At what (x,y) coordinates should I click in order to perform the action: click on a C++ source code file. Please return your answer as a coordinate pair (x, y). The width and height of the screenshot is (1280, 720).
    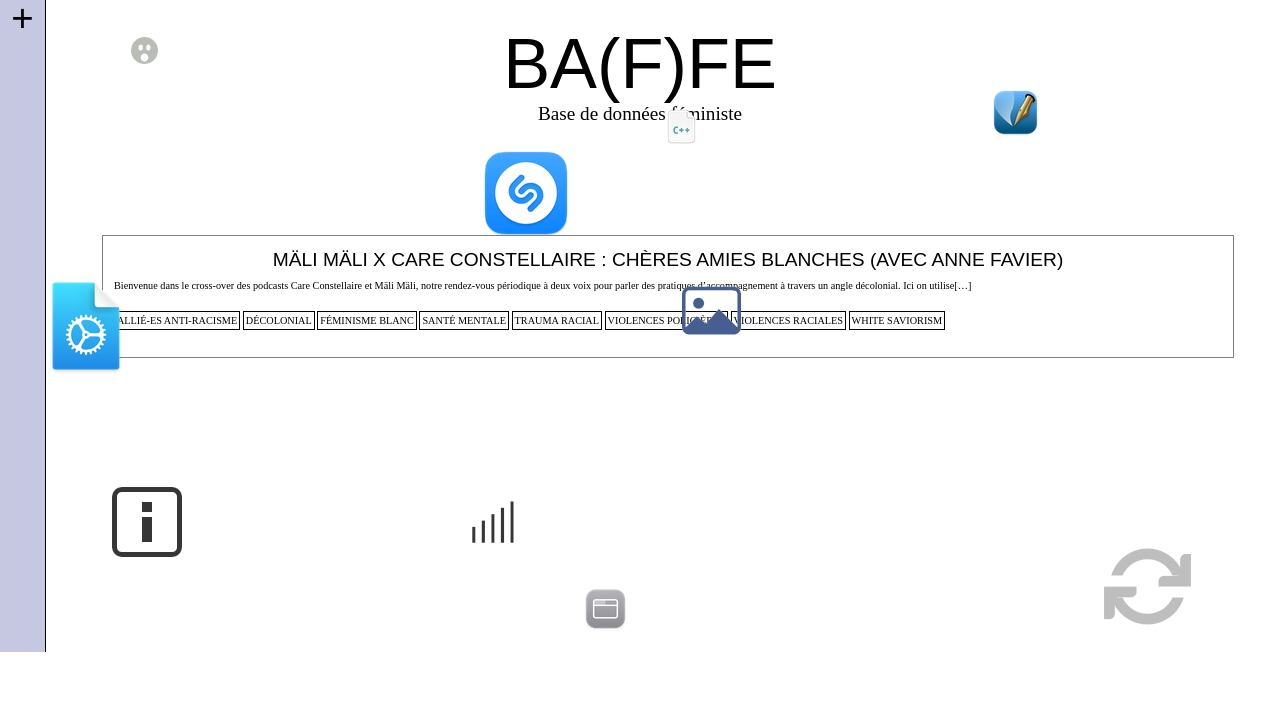
    Looking at the image, I should click on (681, 126).